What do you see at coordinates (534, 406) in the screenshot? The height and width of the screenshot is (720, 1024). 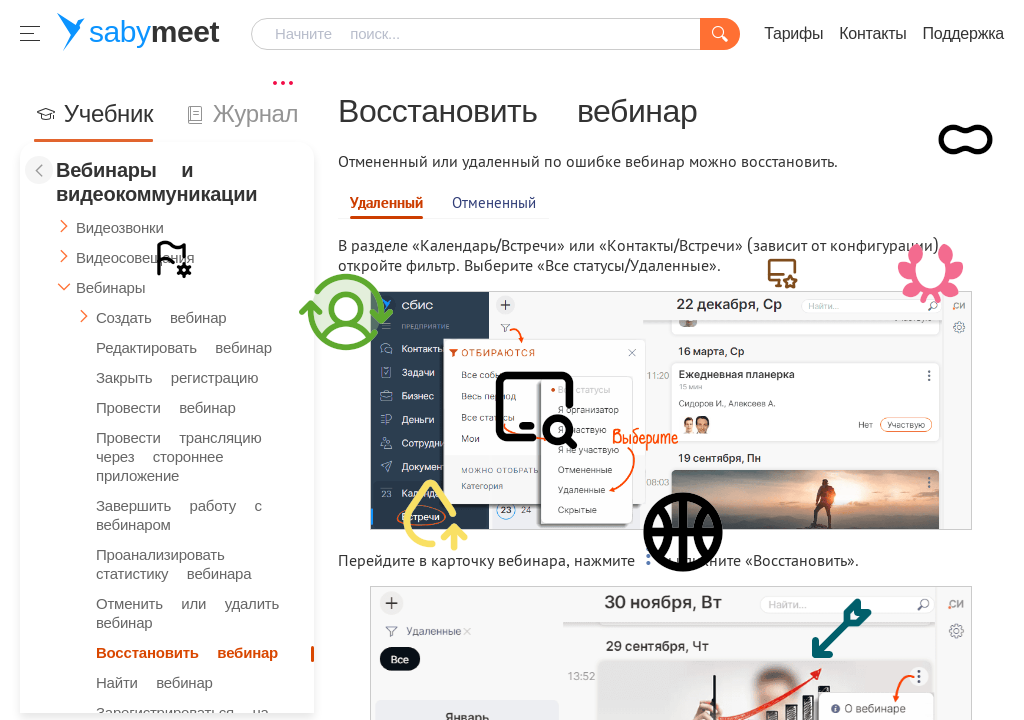 I see `search content on tablet device` at bounding box center [534, 406].